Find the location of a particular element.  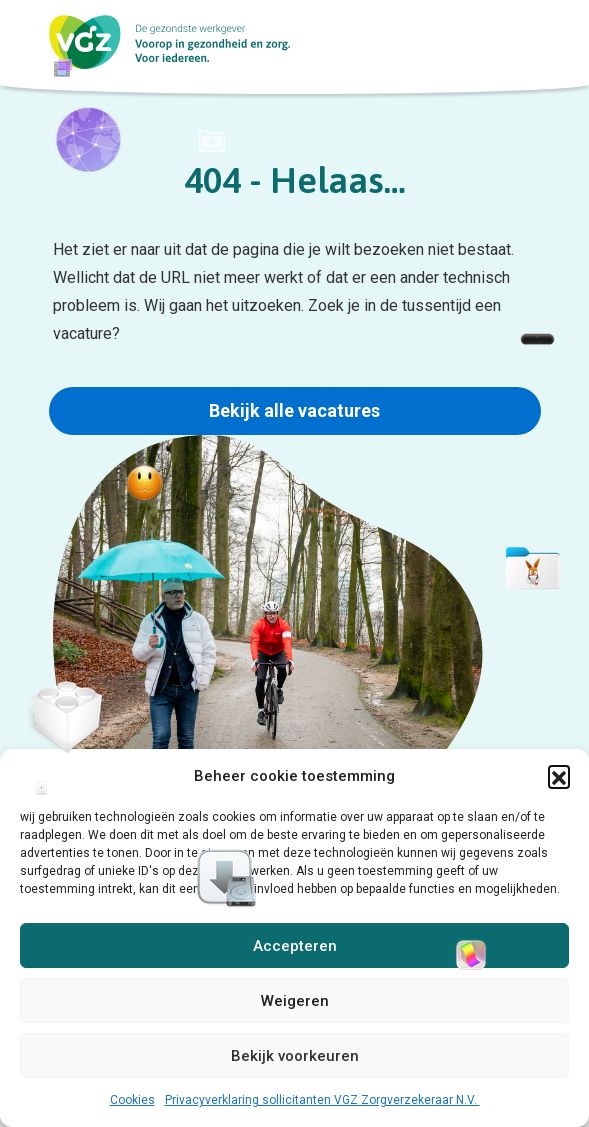

indicates a warning or concern status is located at coordinates (145, 484).